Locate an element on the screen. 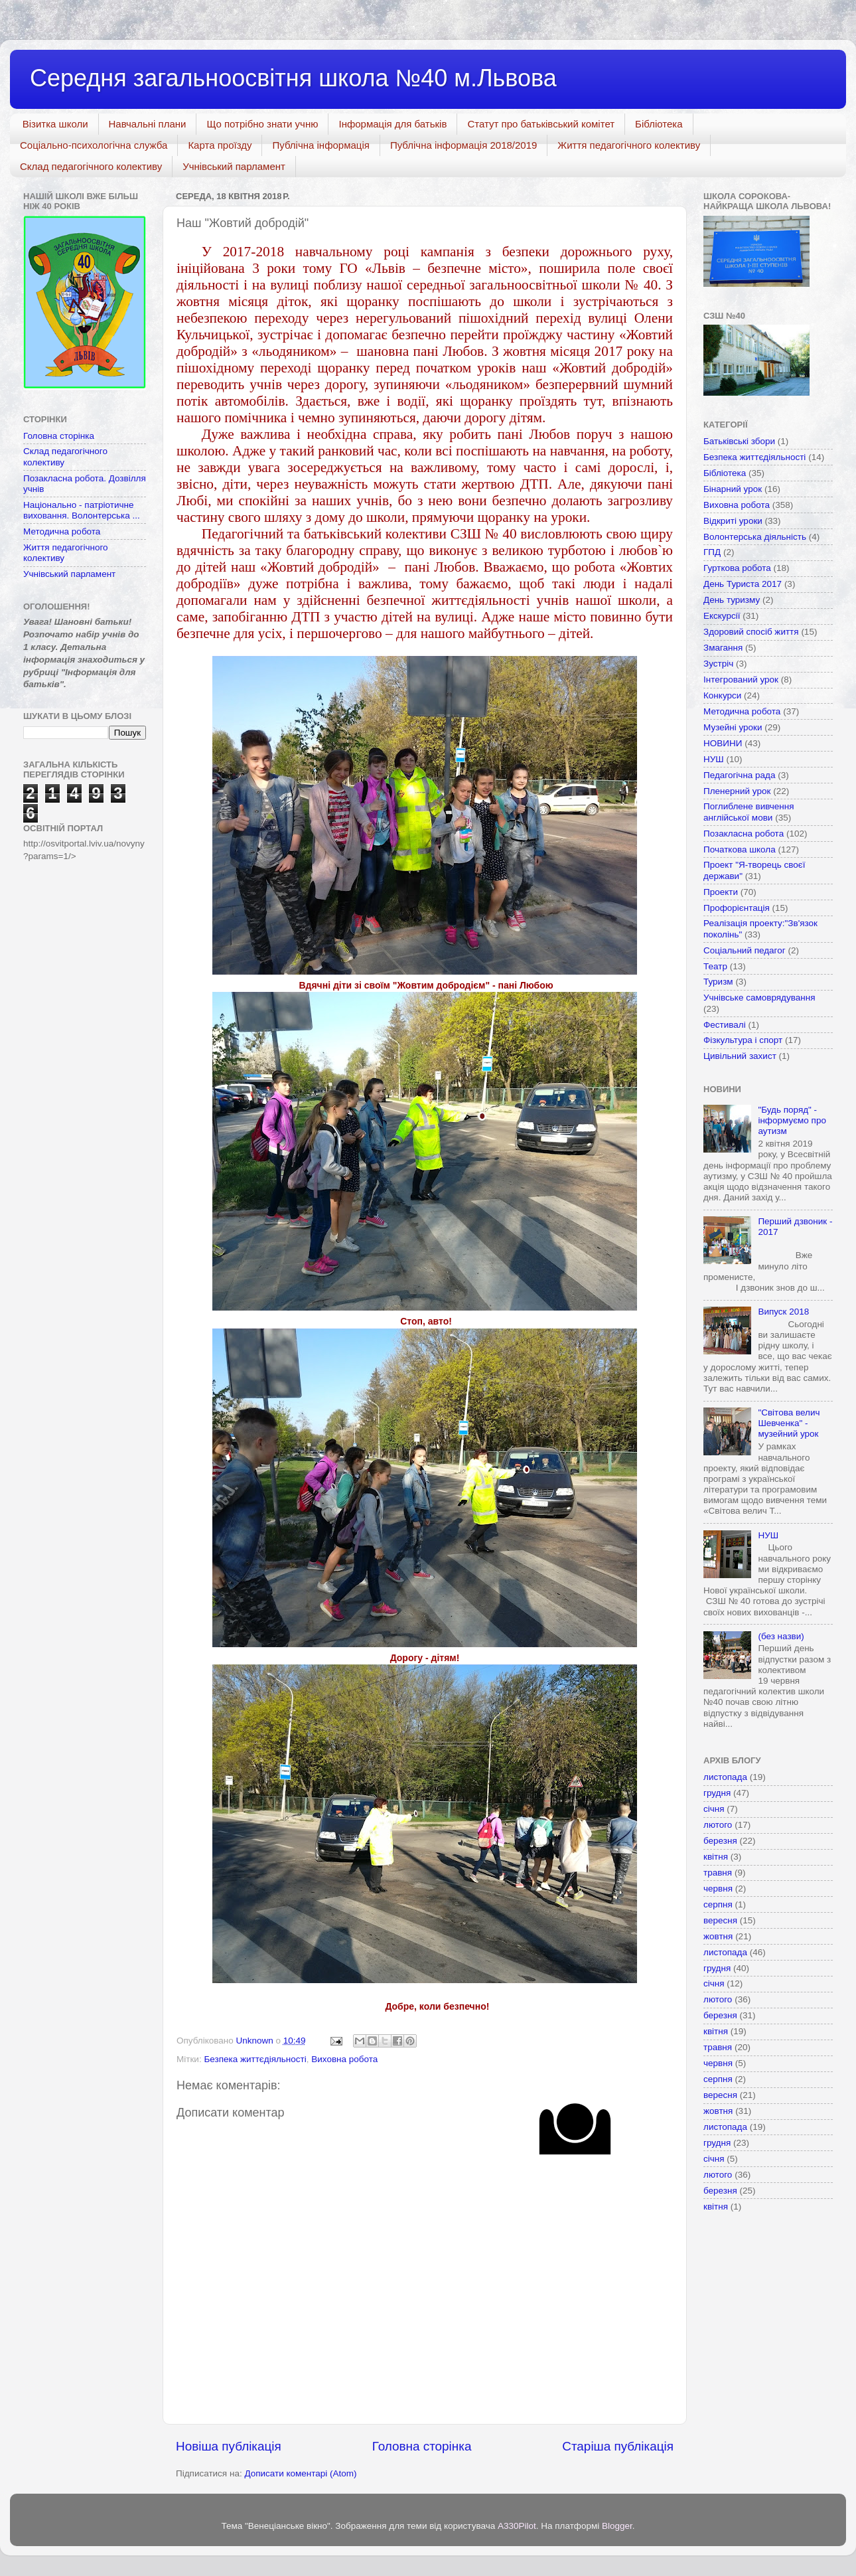  ancient egyptian symbol representing the horizon or sunrise is located at coordinates (575, 2126).